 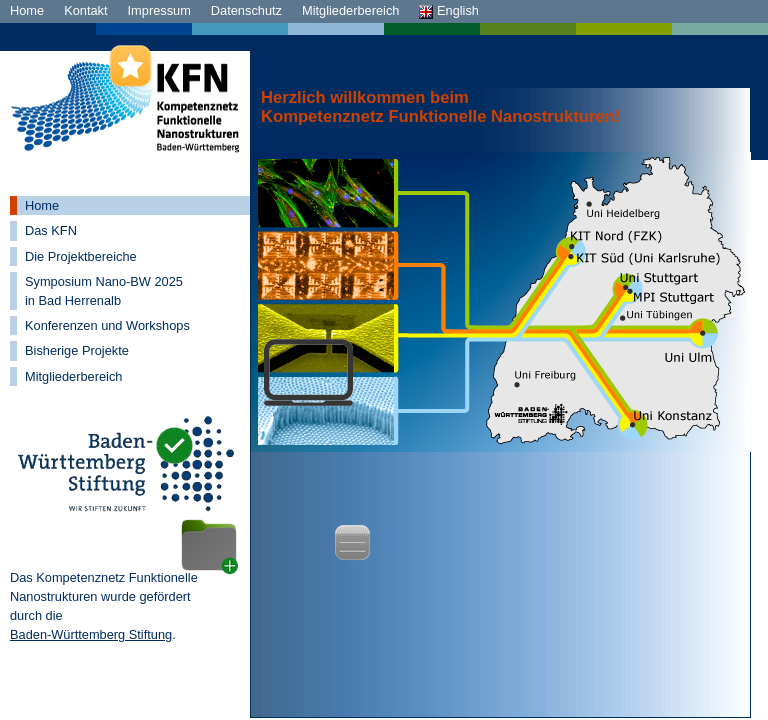 I want to click on view featured applications, so click(x=130, y=66).